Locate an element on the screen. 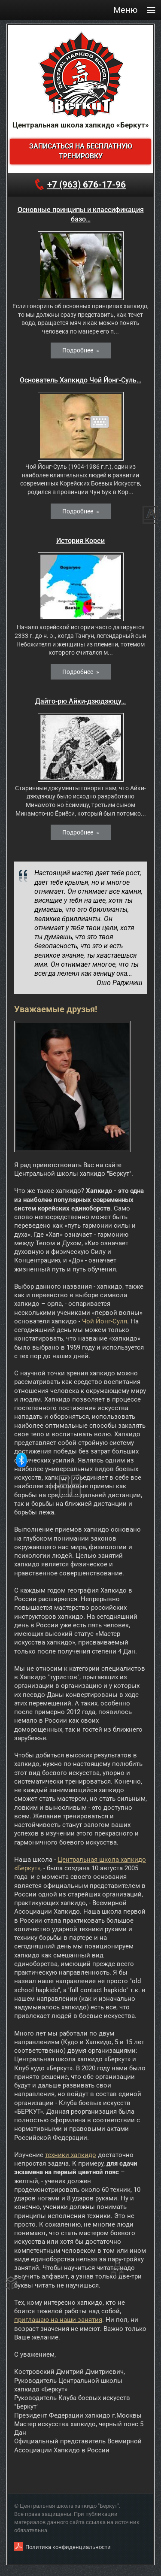  open gtk demo application is located at coordinates (11, 2283).